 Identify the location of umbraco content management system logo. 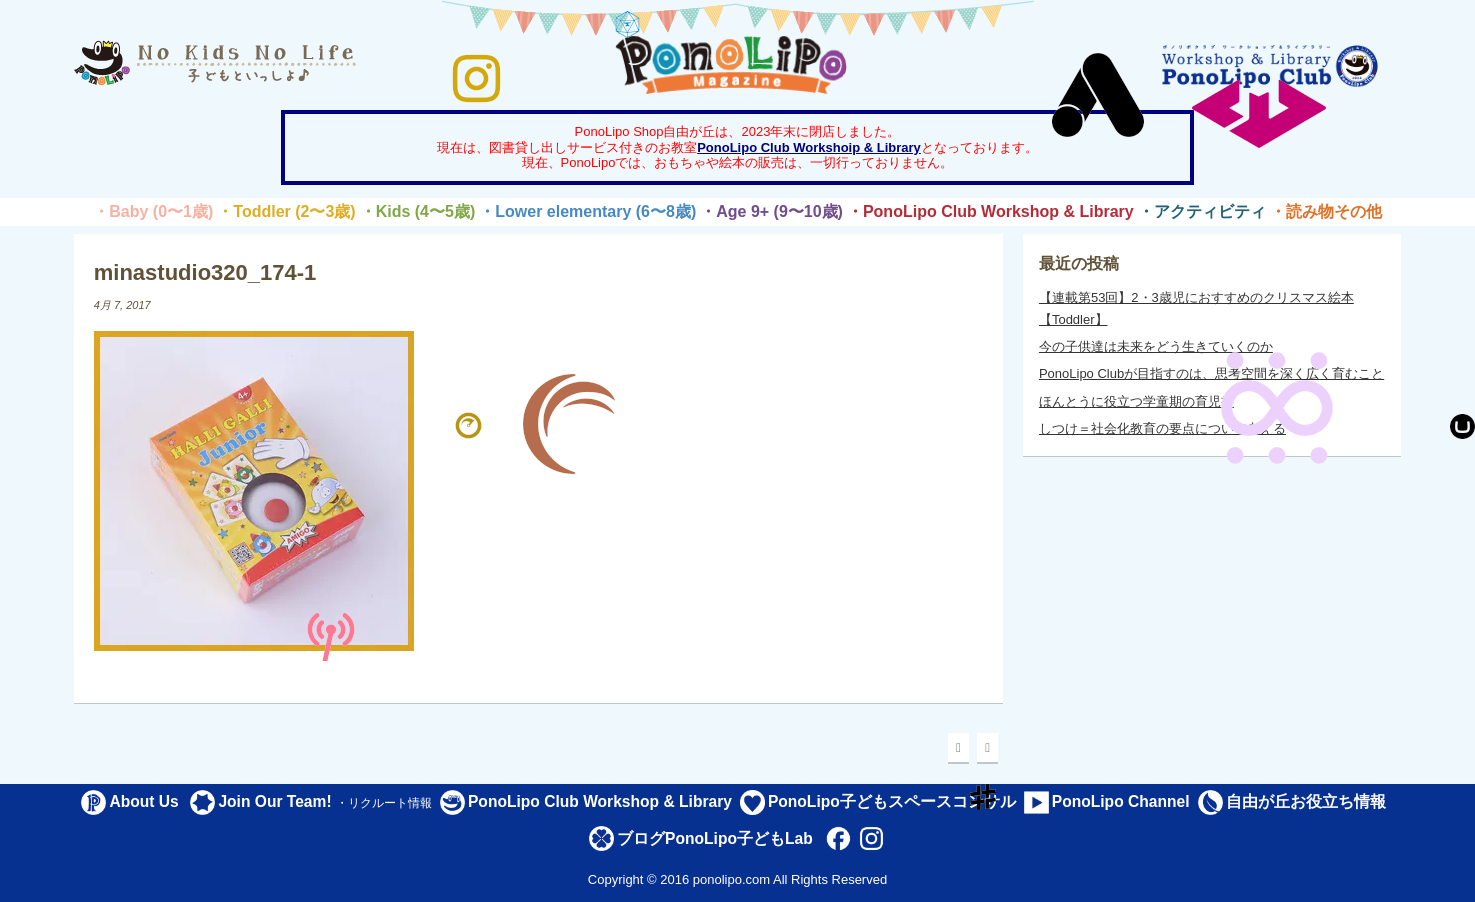
(1462, 426).